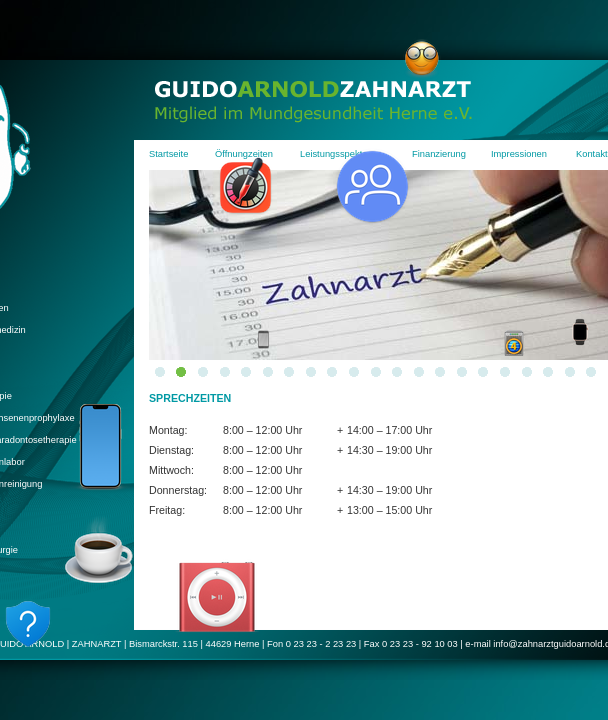 The height and width of the screenshot is (720, 608). What do you see at coordinates (100, 447) in the screenshot?
I see `iPhone 13 Pro device icon` at bounding box center [100, 447].